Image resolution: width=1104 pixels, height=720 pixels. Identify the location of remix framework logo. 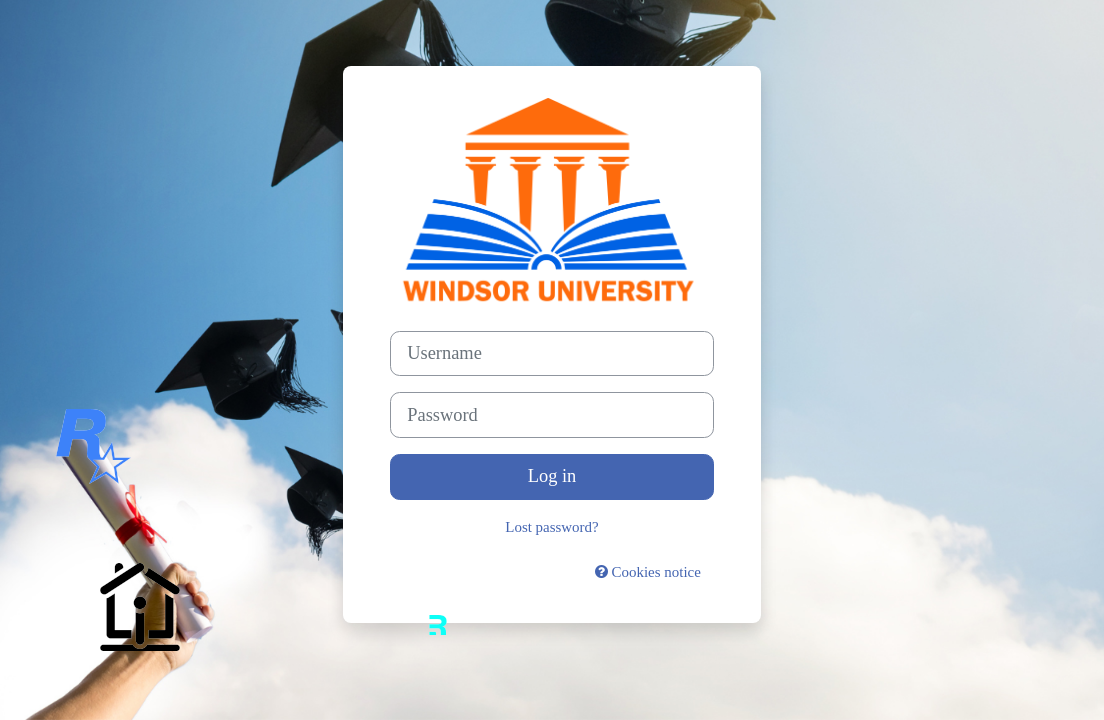
(438, 625).